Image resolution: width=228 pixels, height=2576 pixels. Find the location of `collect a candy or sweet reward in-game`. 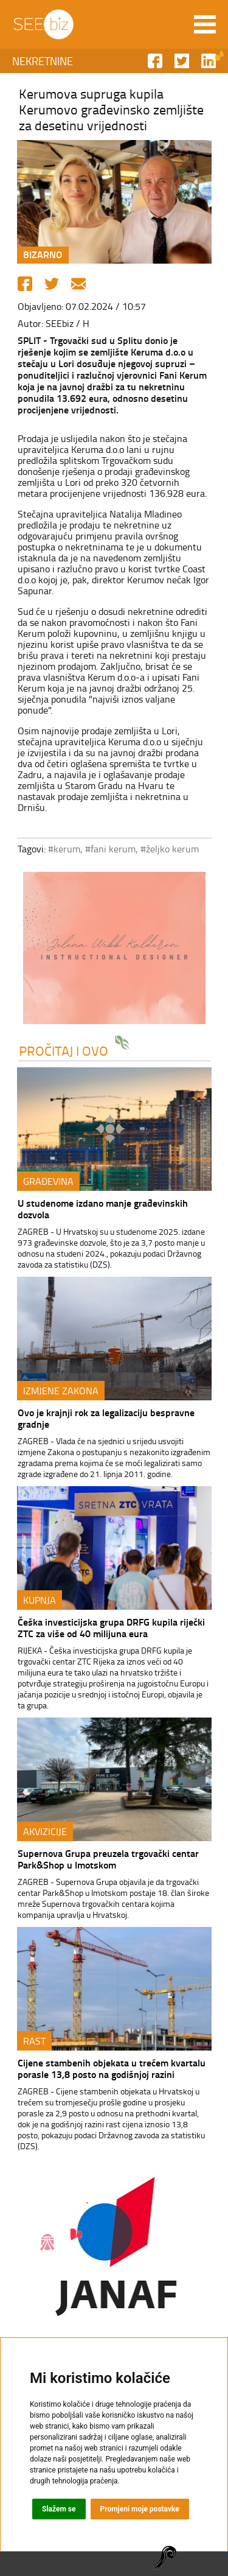

collect a candy or sweet reward in-game is located at coordinates (217, 58).